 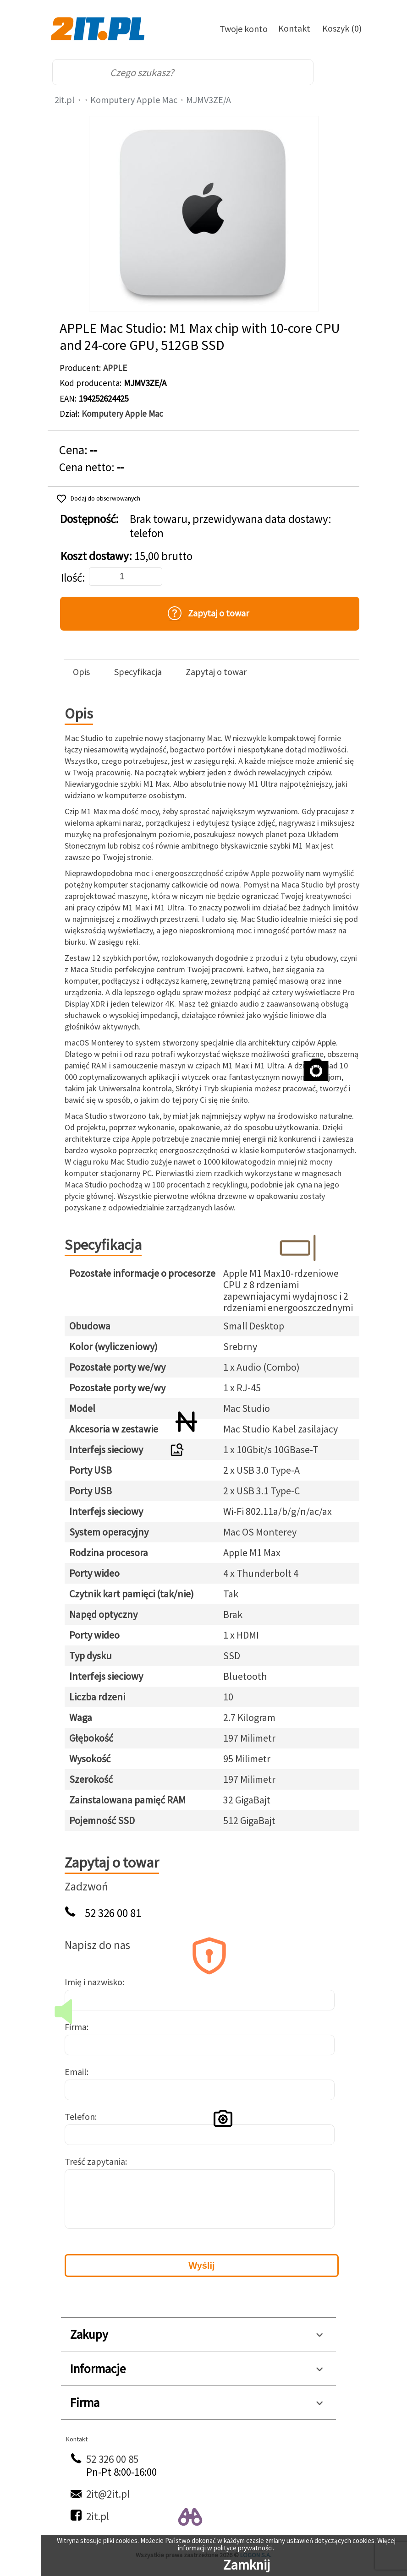 I want to click on enhance or improve photo quality, so click(x=223, y=2118).